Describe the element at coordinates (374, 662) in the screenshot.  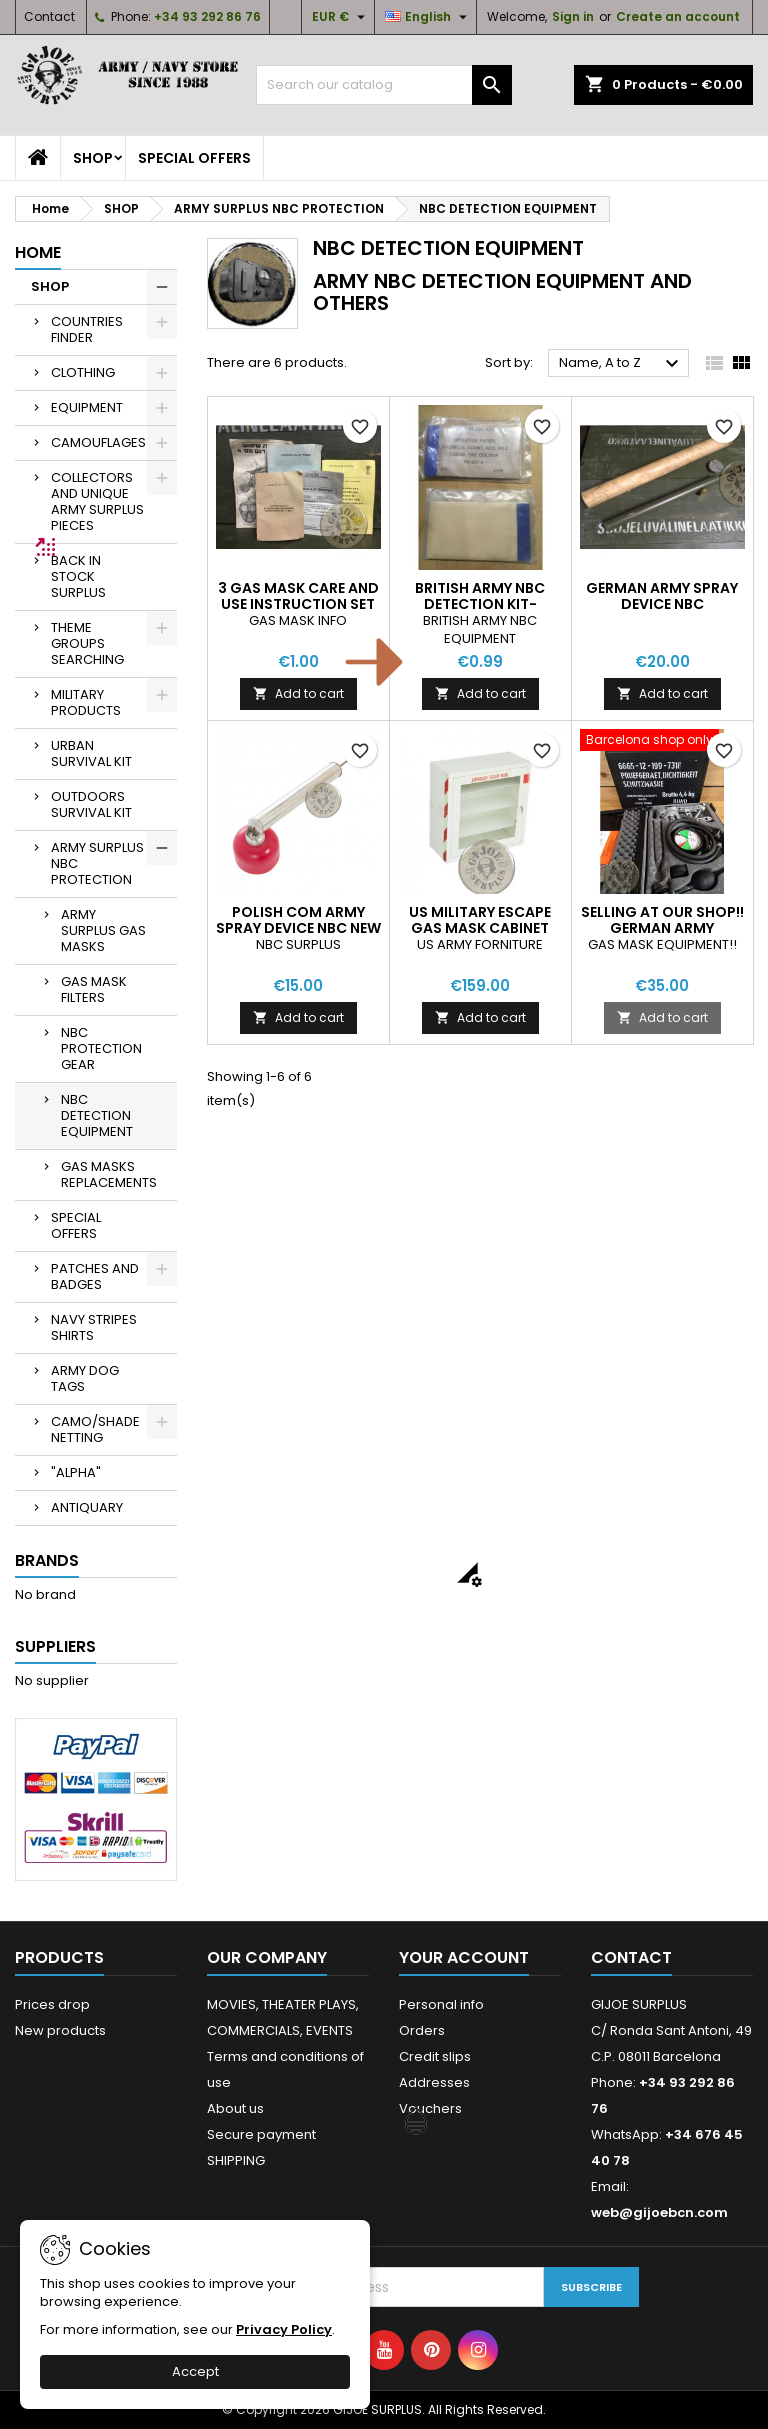
I see `navigate to the next item or screen` at that location.